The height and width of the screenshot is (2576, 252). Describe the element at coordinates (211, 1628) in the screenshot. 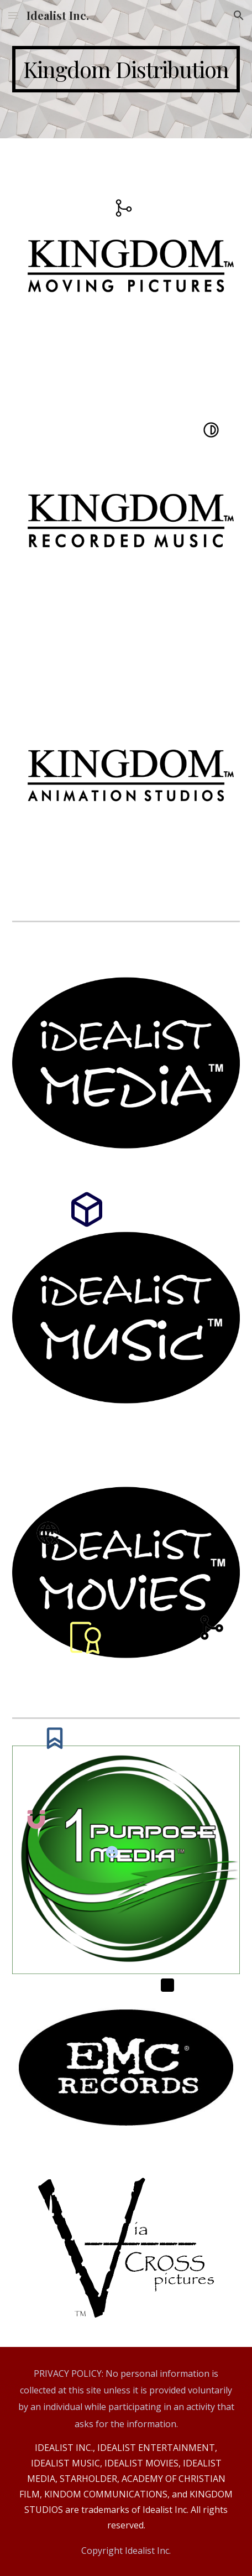

I see `merge a branch into the main codebase` at that location.